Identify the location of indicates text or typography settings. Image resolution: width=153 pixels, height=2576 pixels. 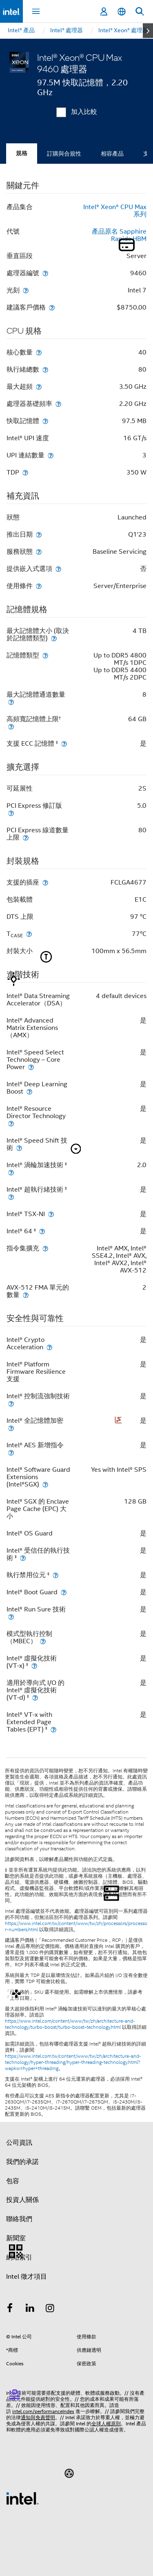
(46, 957).